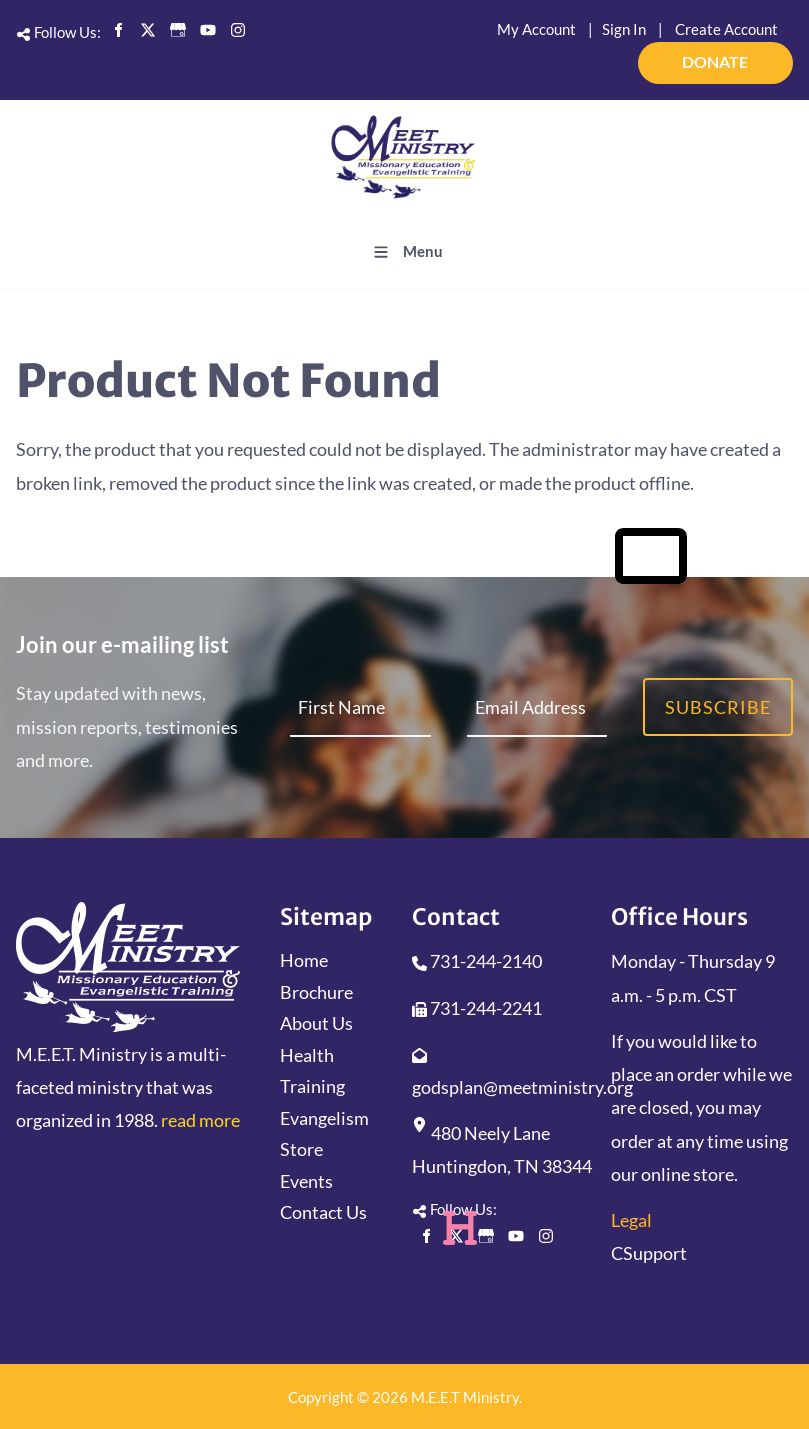 This screenshot has height=1429, width=809. What do you see at coordinates (651, 556) in the screenshot?
I see `crop image to landscape orientation` at bounding box center [651, 556].